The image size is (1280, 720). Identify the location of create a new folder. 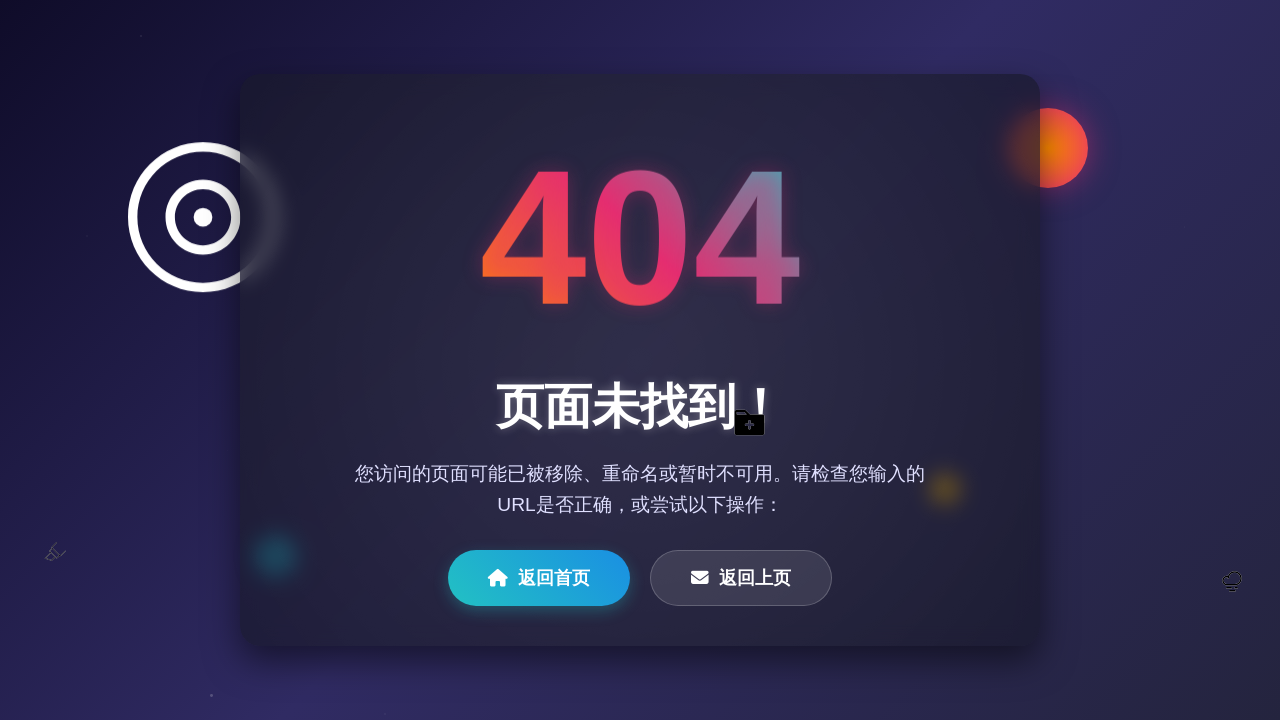
(749, 422).